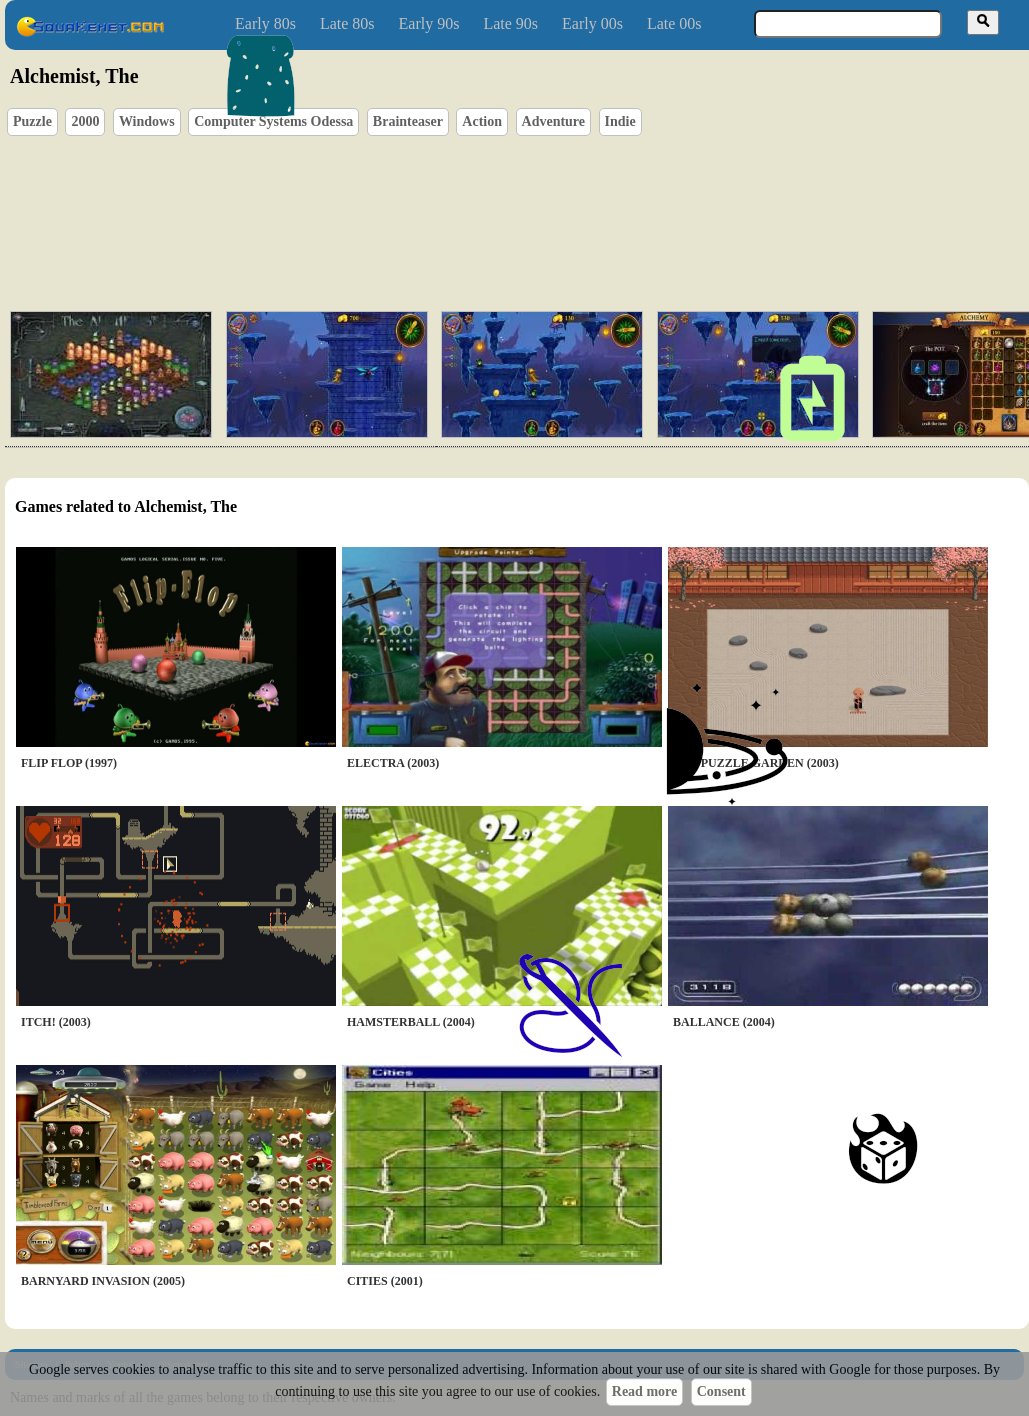 Image resolution: width=1029 pixels, height=1416 pixels. What do you see at coordinates (261, 75) in the screenshot?
I see `food or bakery category indicator` at bounding box center [261, 75].